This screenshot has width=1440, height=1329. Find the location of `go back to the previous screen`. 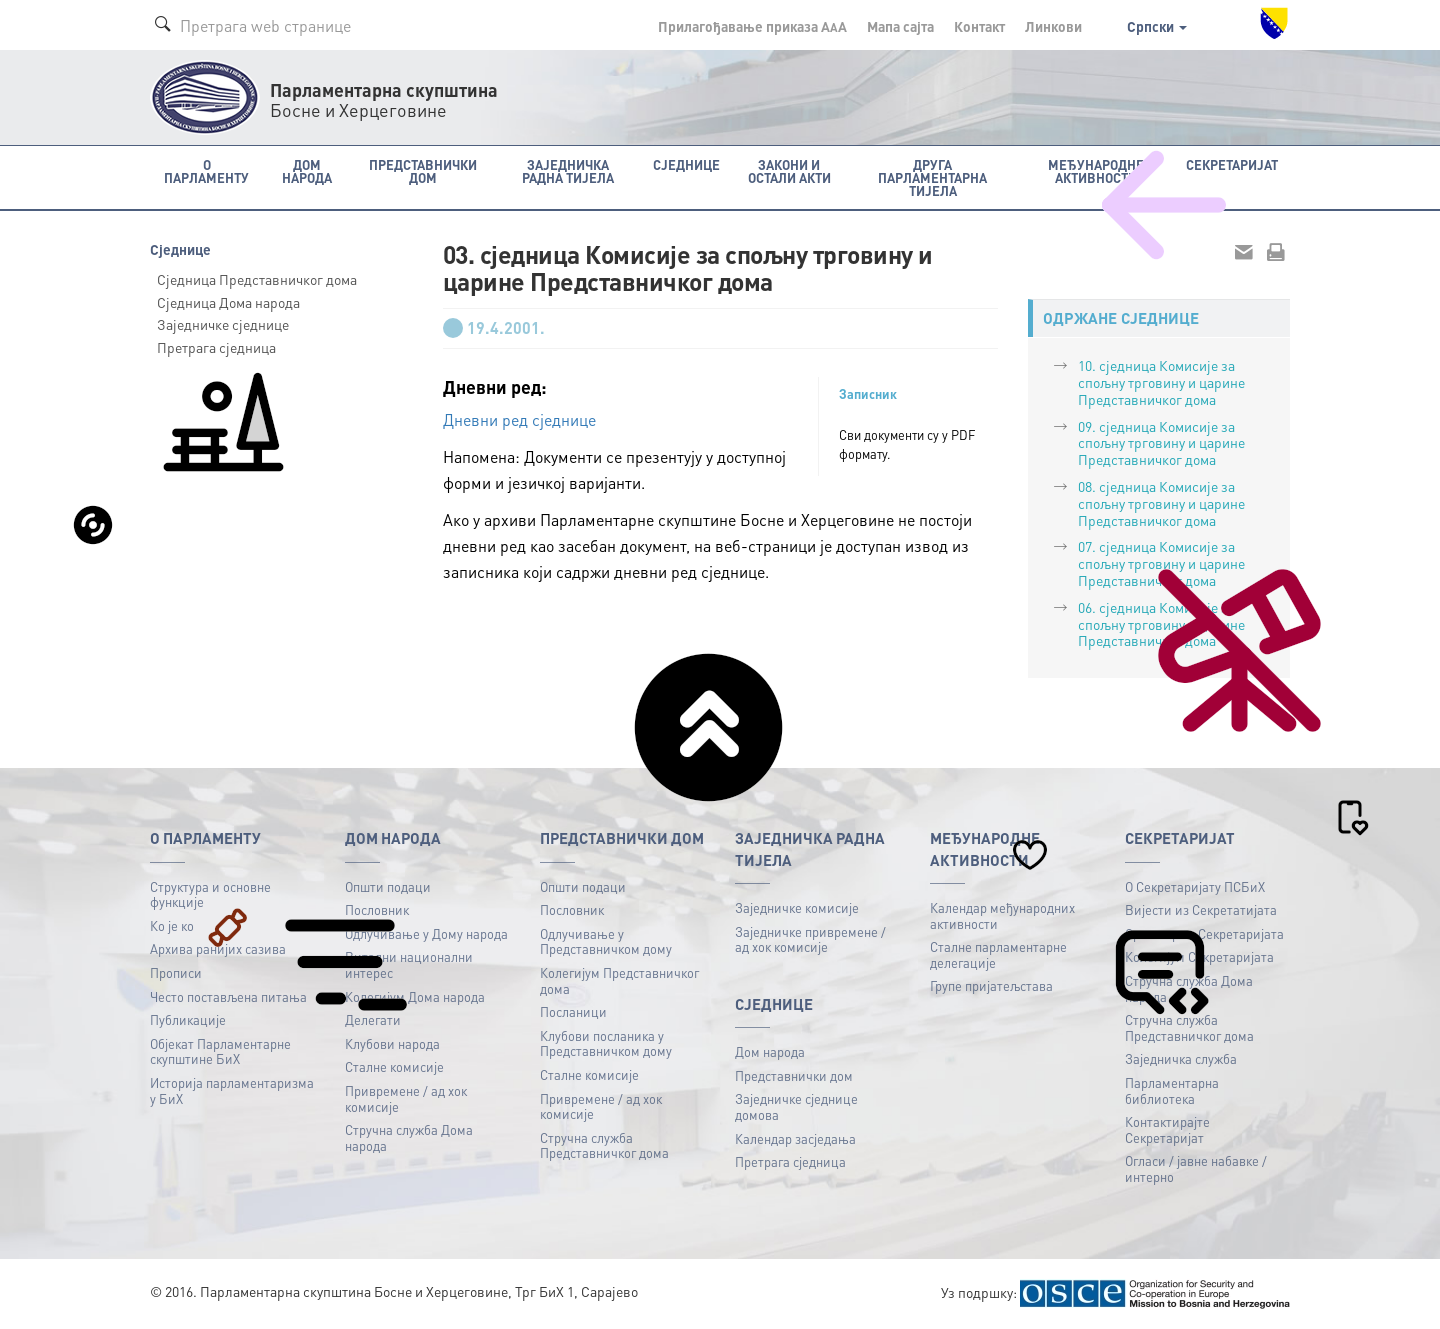

go back to the previous screen is located at coordinates (1164, 205).